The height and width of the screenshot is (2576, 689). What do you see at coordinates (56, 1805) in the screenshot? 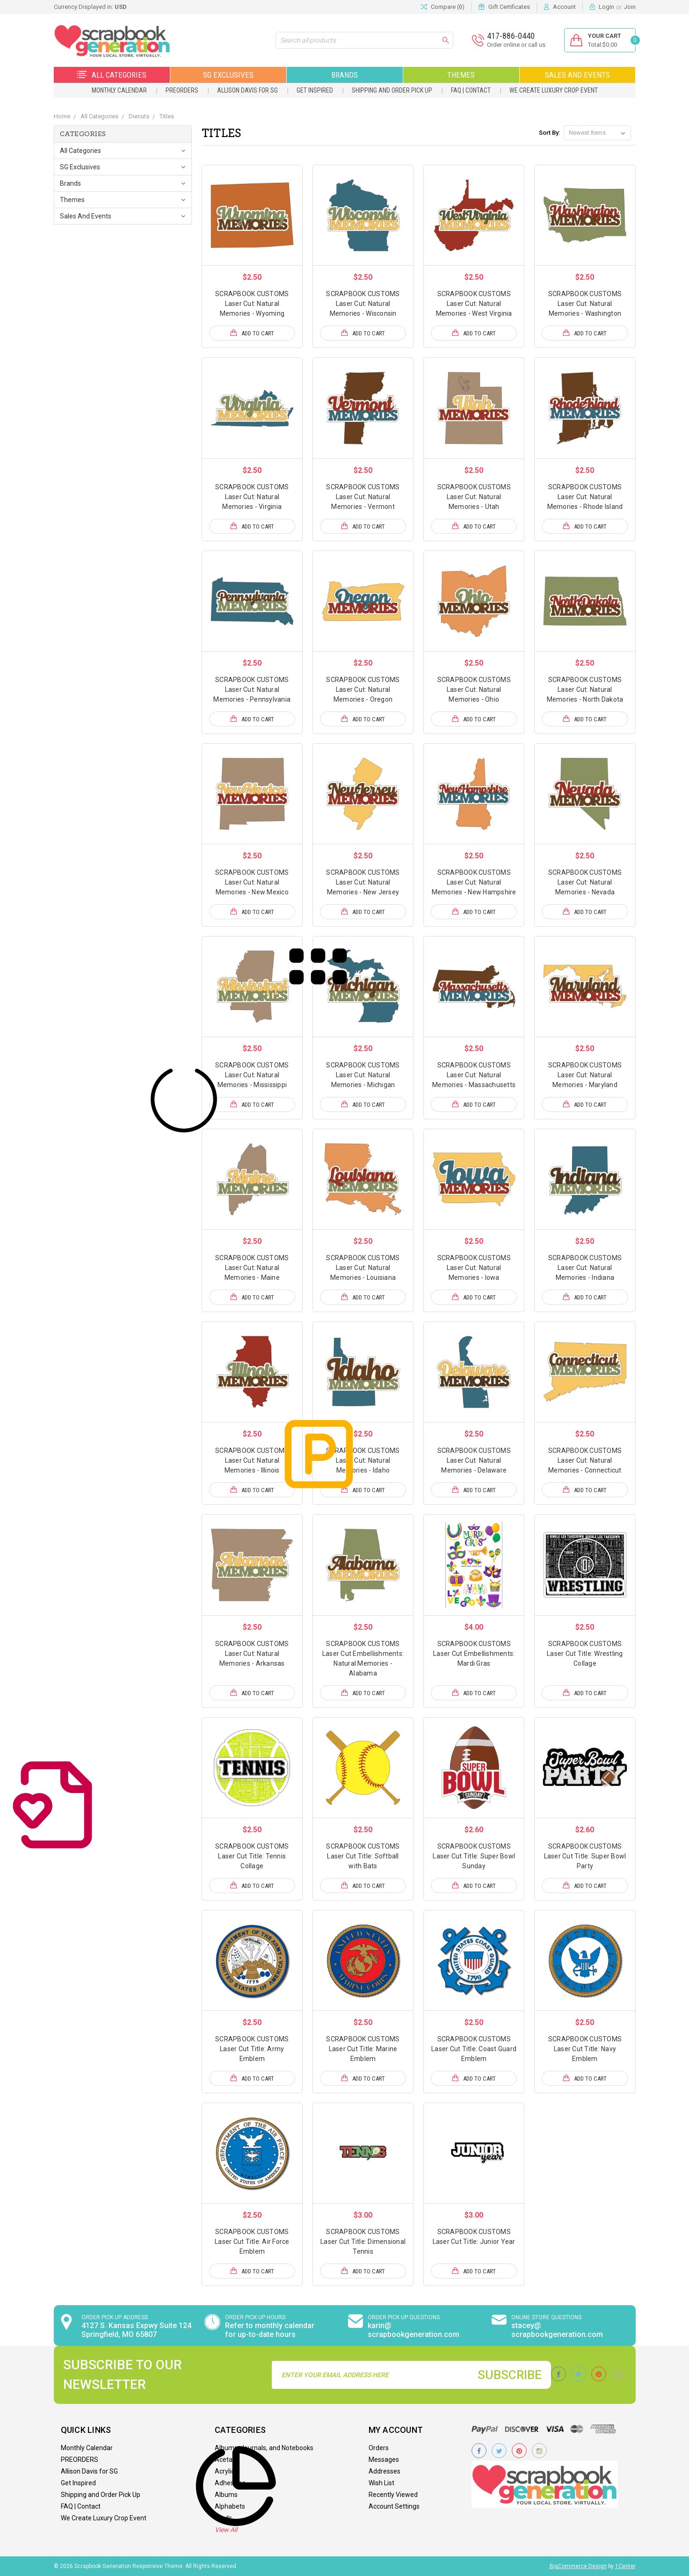
I see `add file to favorites` at bounding box center [56, 1805].